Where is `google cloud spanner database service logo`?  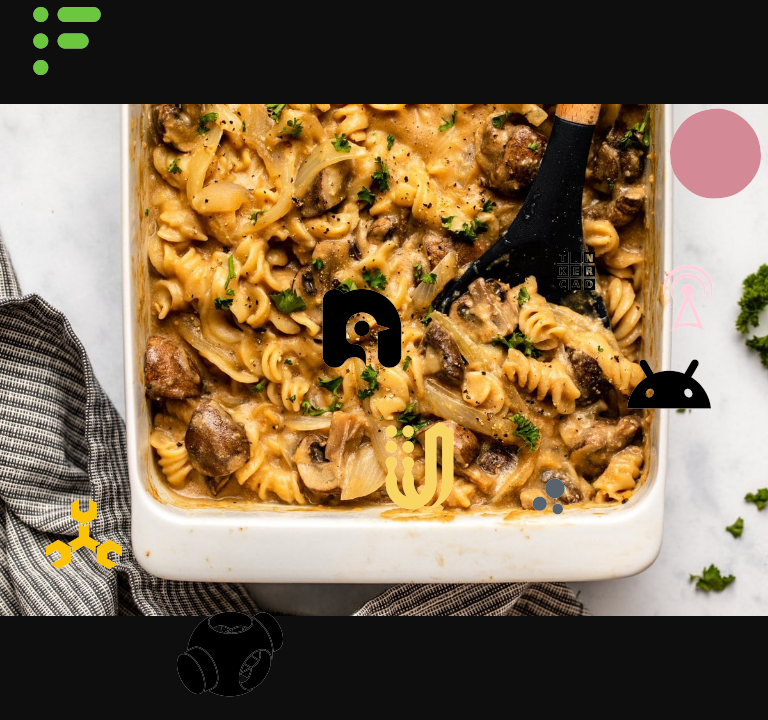 google cloud spanner database service logo is located at coordinates (84, 534).